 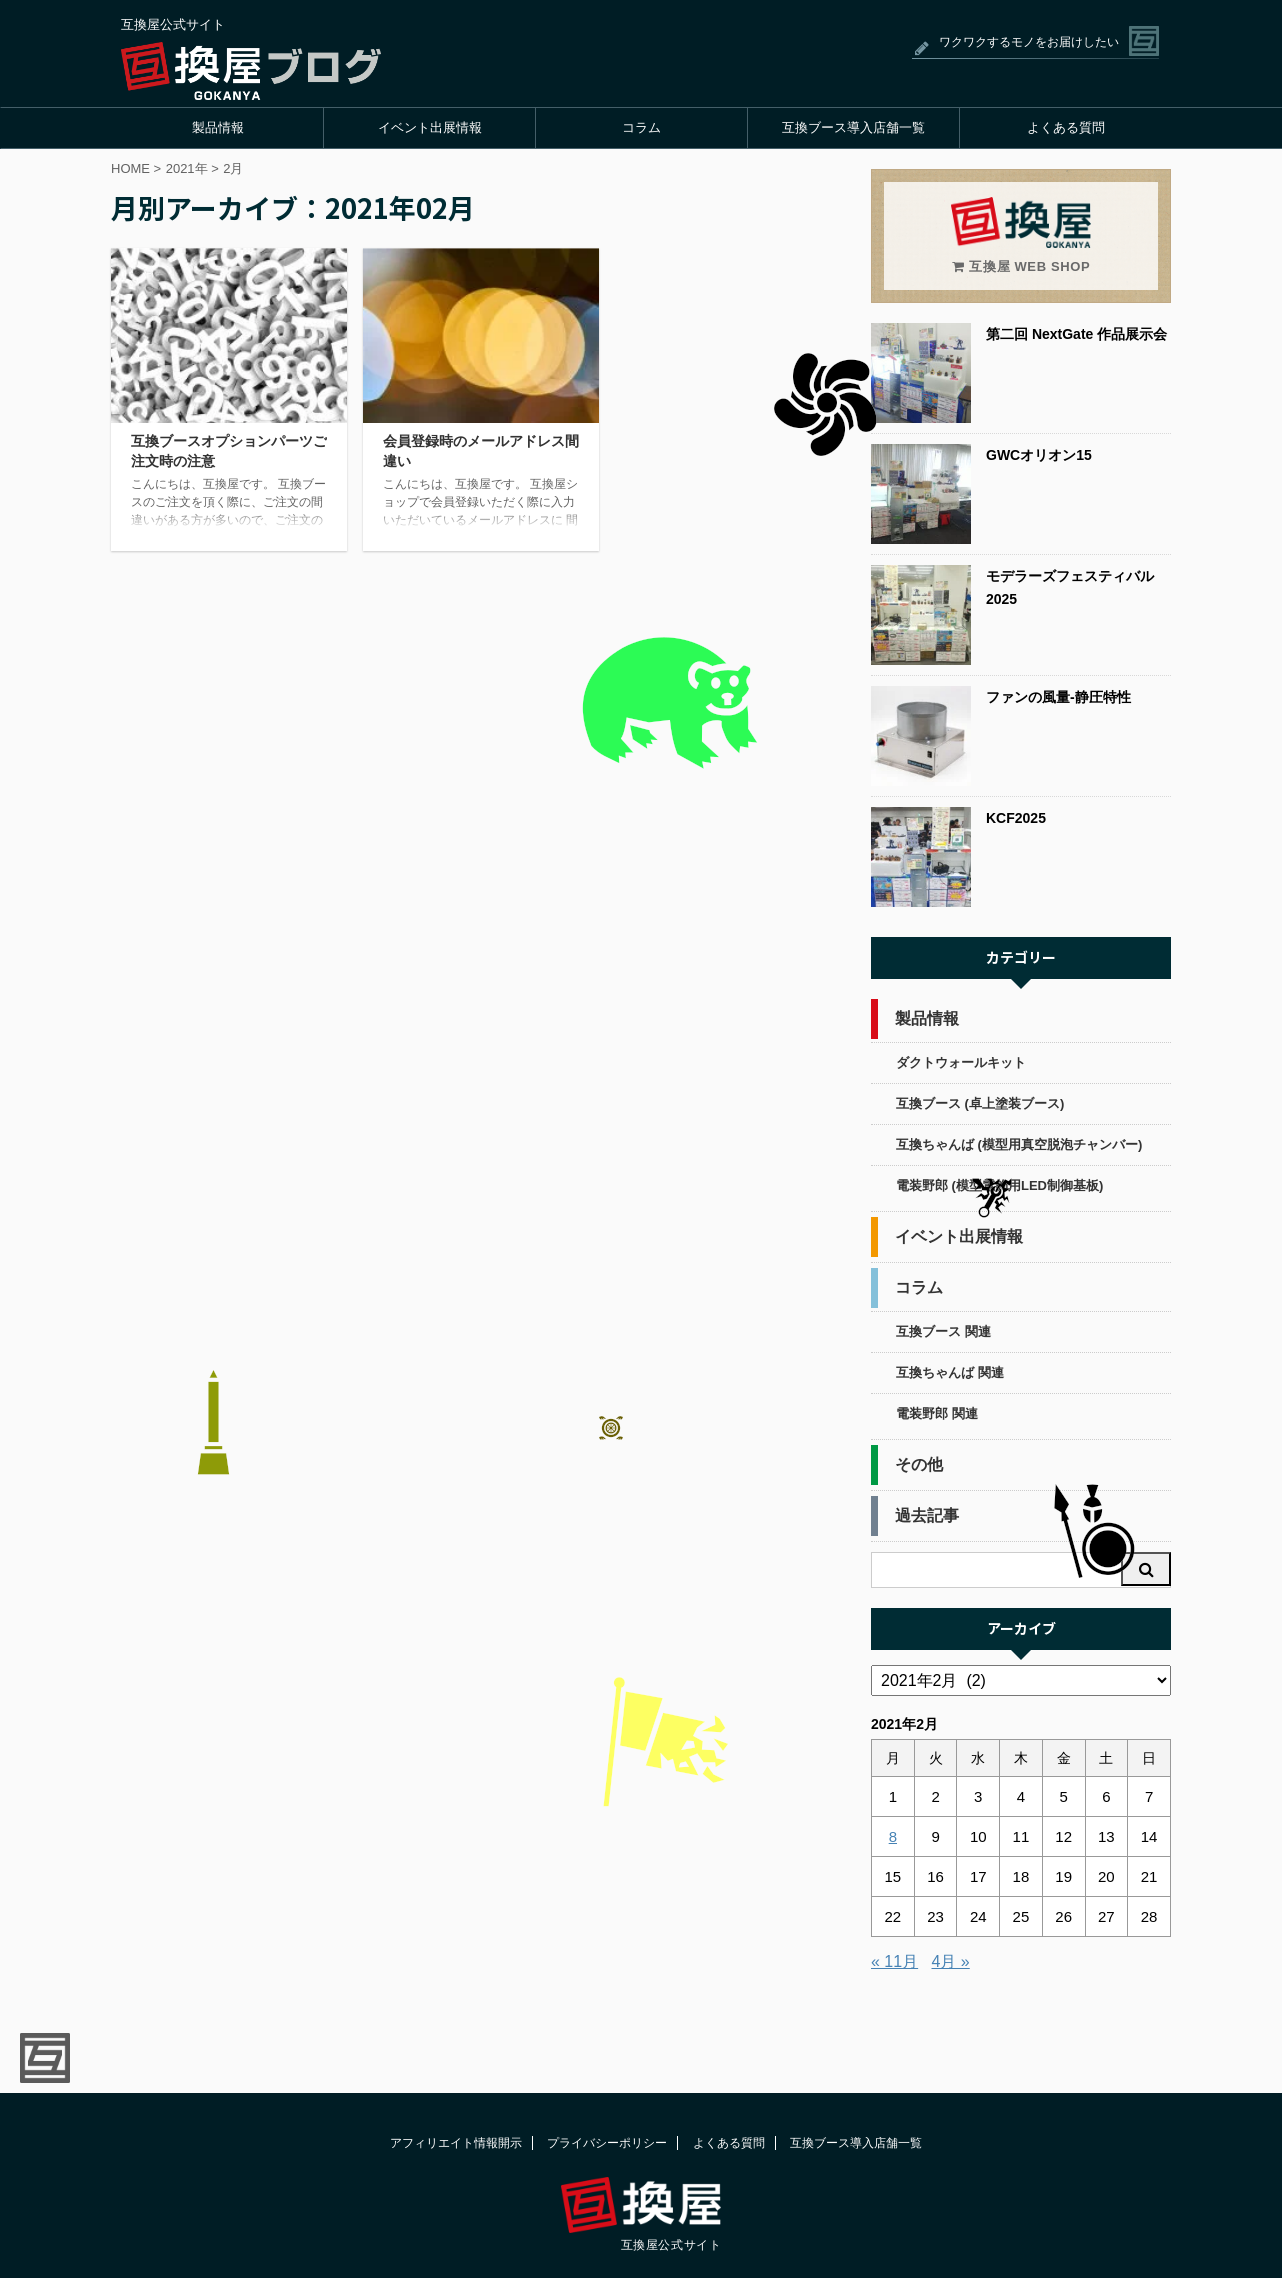 What do you see at coordinates (663, 1741) in the screenshot?
I see `indicates a defeated faction or conquered territory` at bounding box center [663, 1741].